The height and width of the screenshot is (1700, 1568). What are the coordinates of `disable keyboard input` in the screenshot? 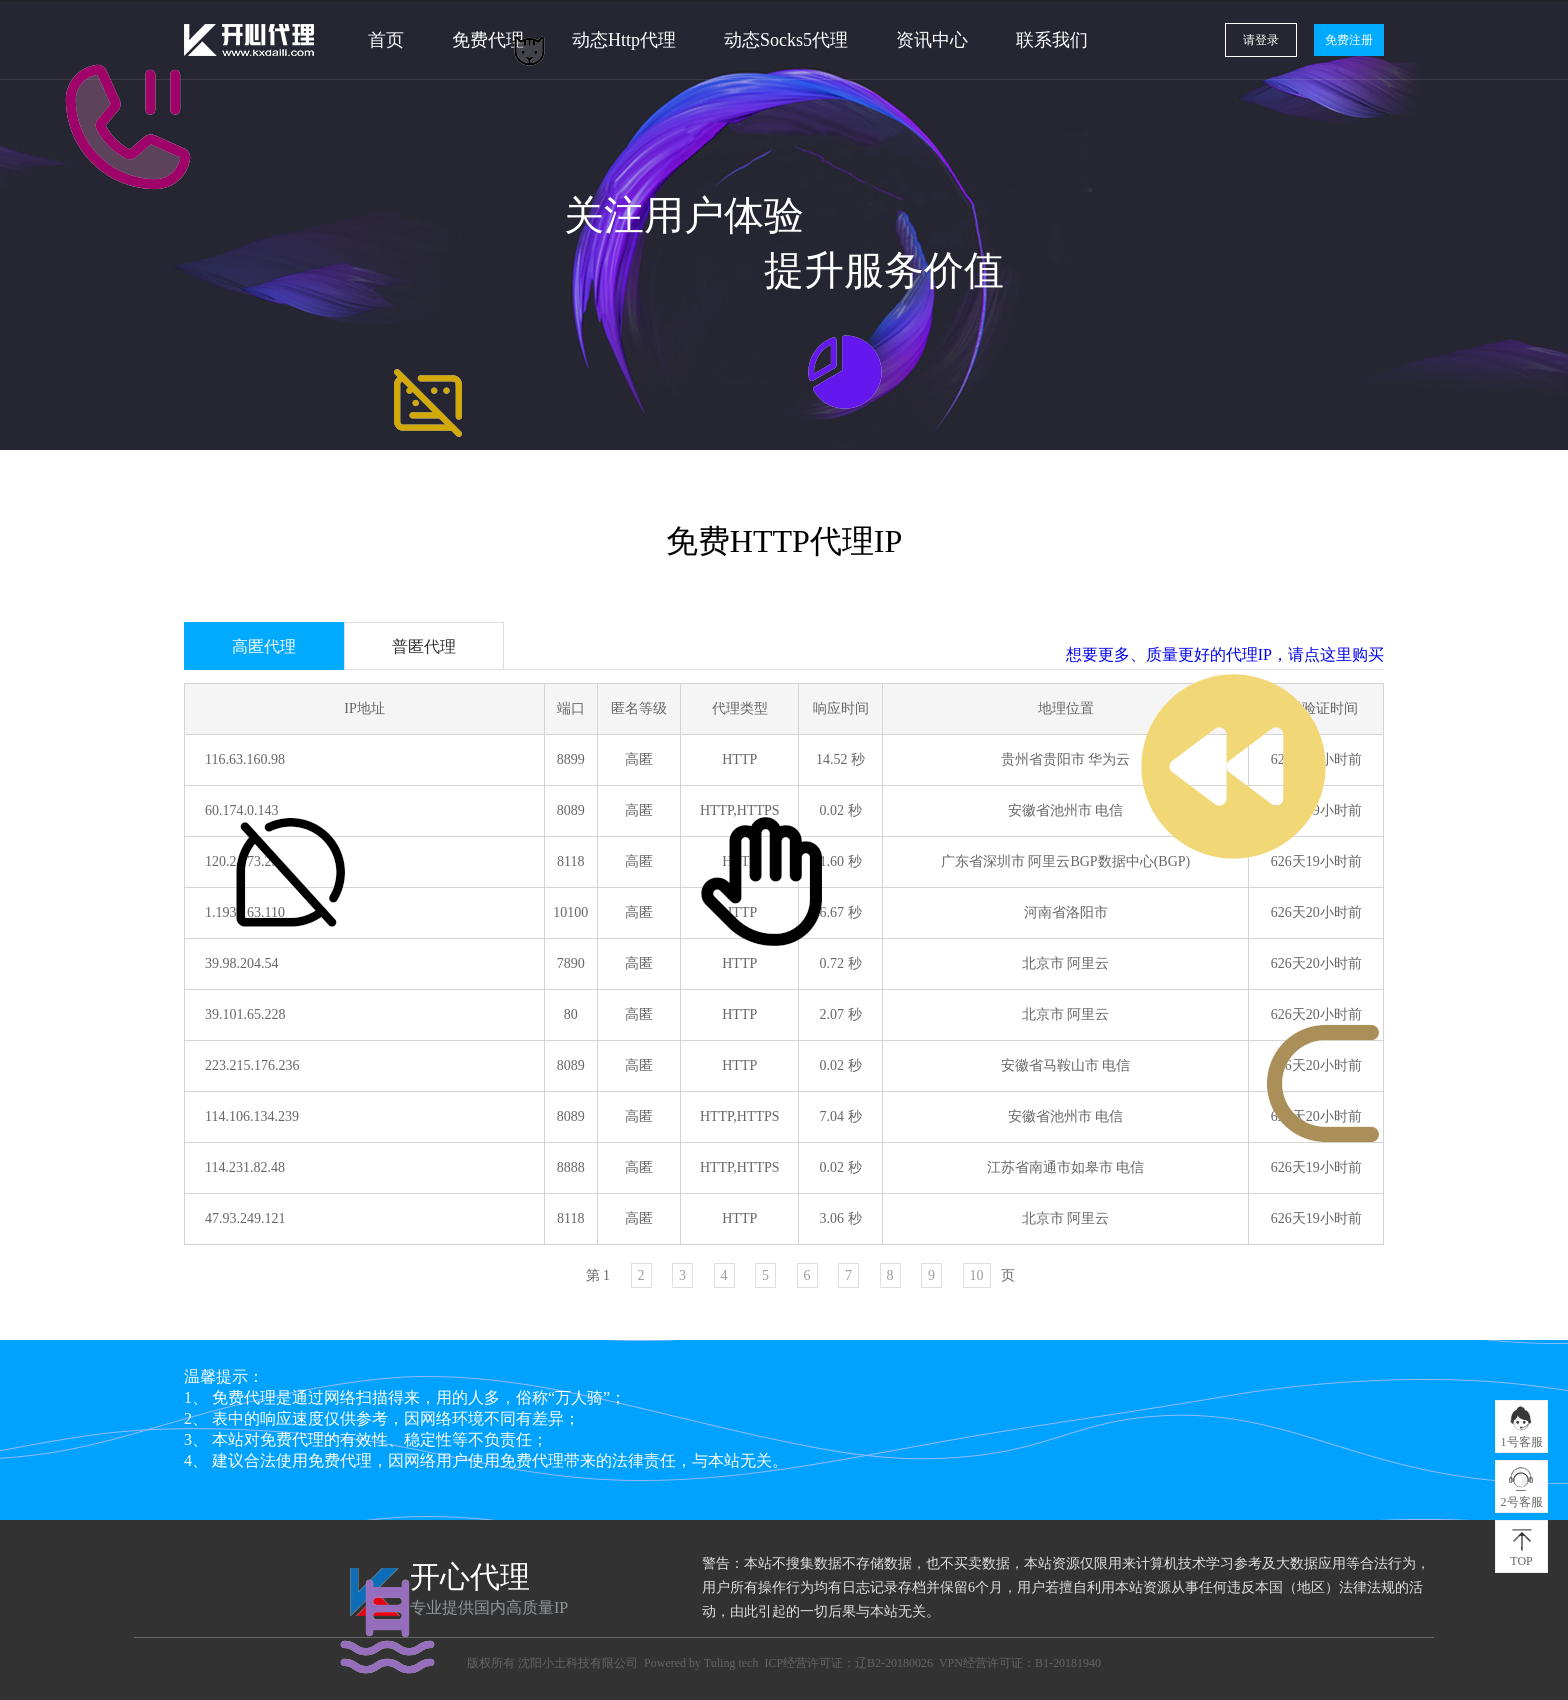 It's located at (428, 403).